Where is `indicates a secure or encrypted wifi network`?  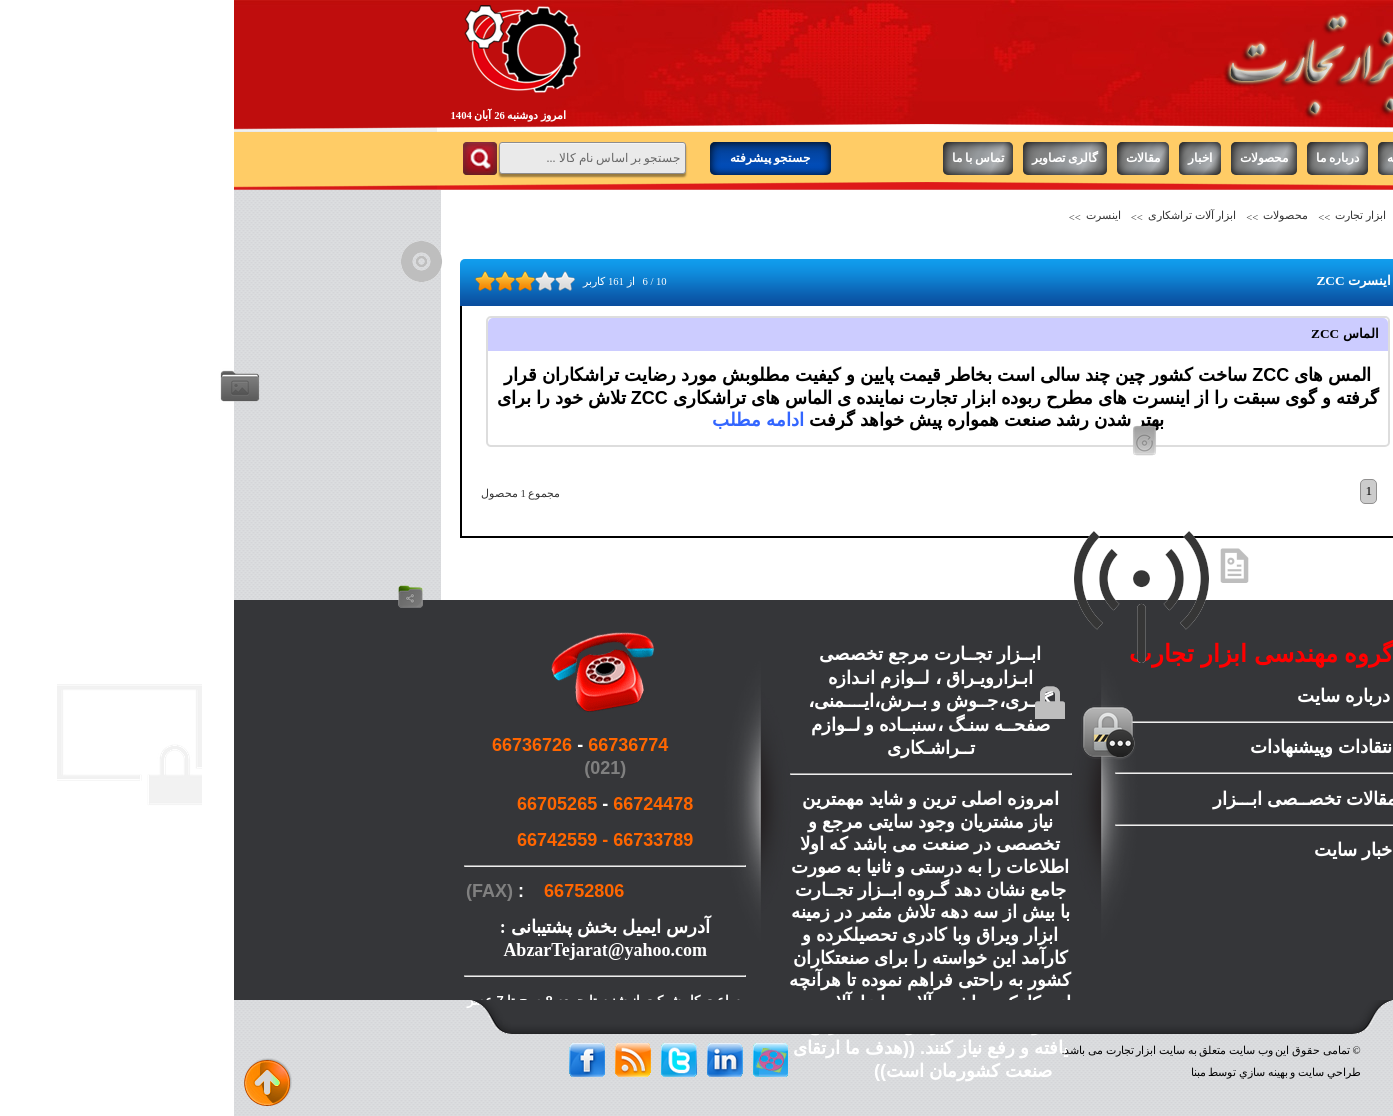
indicates a secure or encrypted wifi network is located at coordinates (1050, 704).